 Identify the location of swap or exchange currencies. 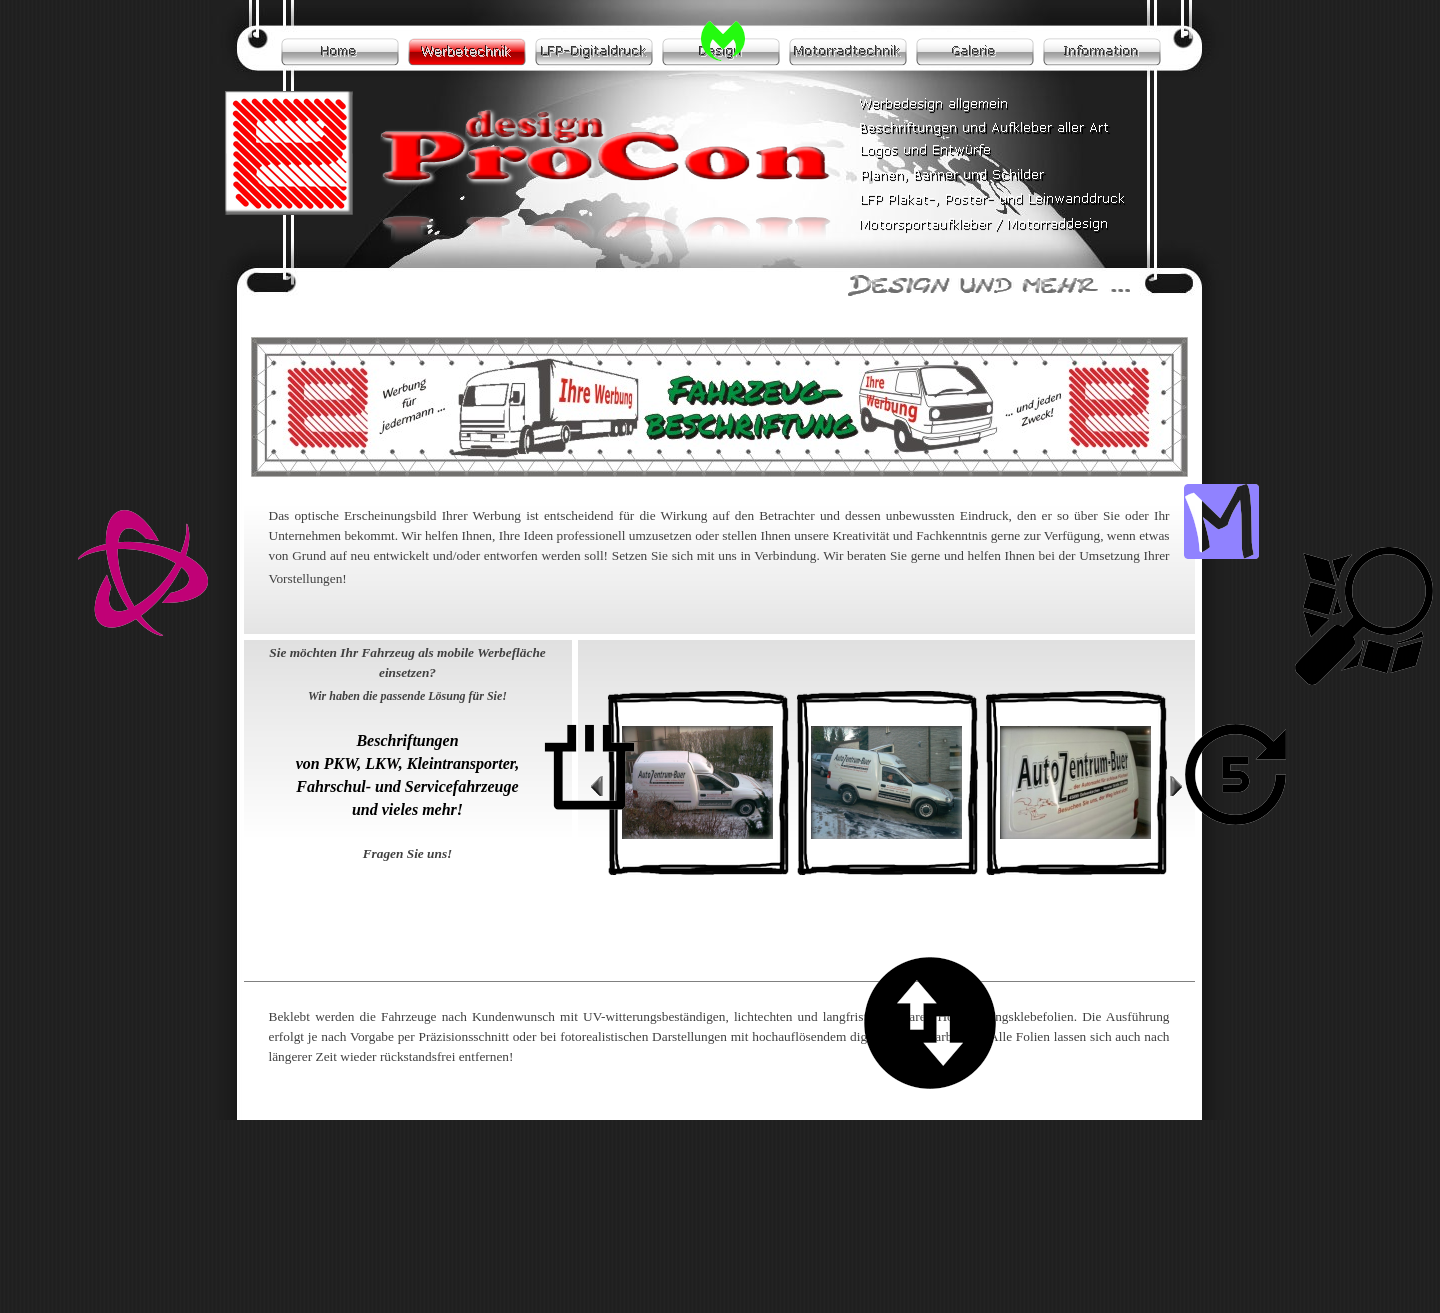
(930, 1023).